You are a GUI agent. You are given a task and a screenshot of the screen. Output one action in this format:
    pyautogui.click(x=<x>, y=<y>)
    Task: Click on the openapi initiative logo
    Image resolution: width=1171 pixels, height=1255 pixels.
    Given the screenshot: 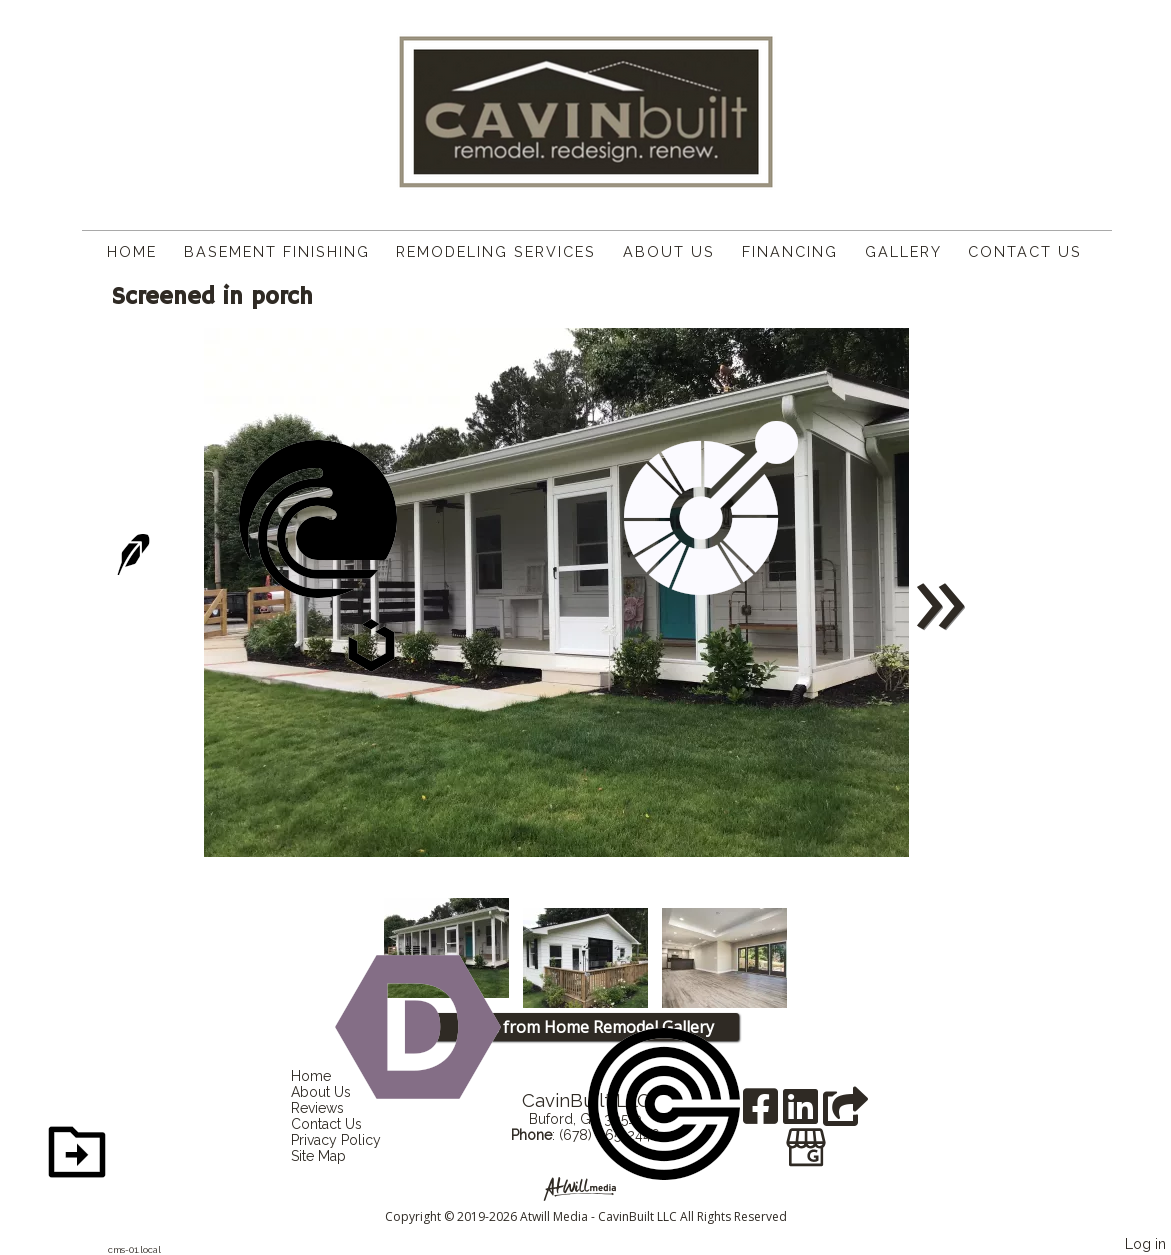 What is the action you would take?
    pyautogui.click(x=711, y=508)
    